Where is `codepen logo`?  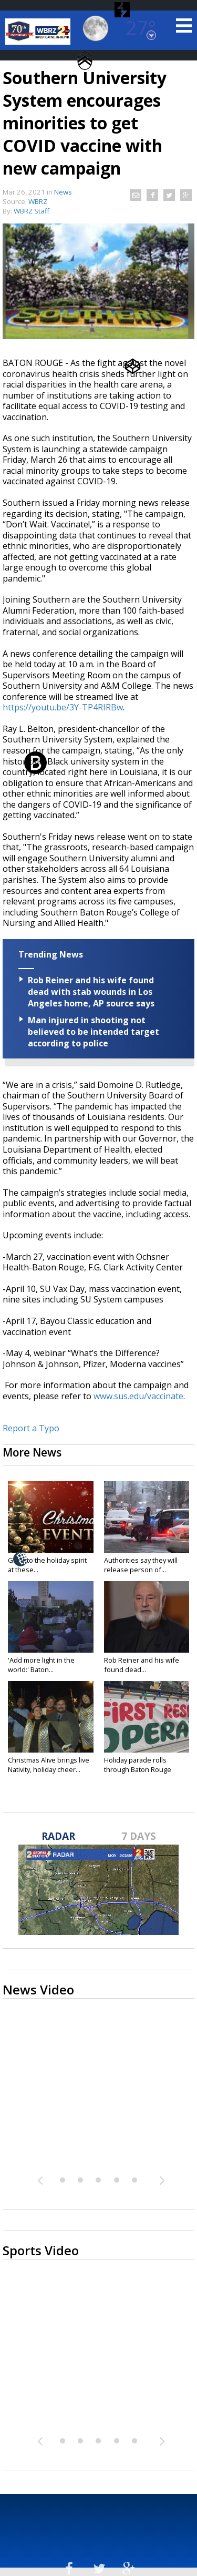 codepen logo is located at coordinates (132, 366).